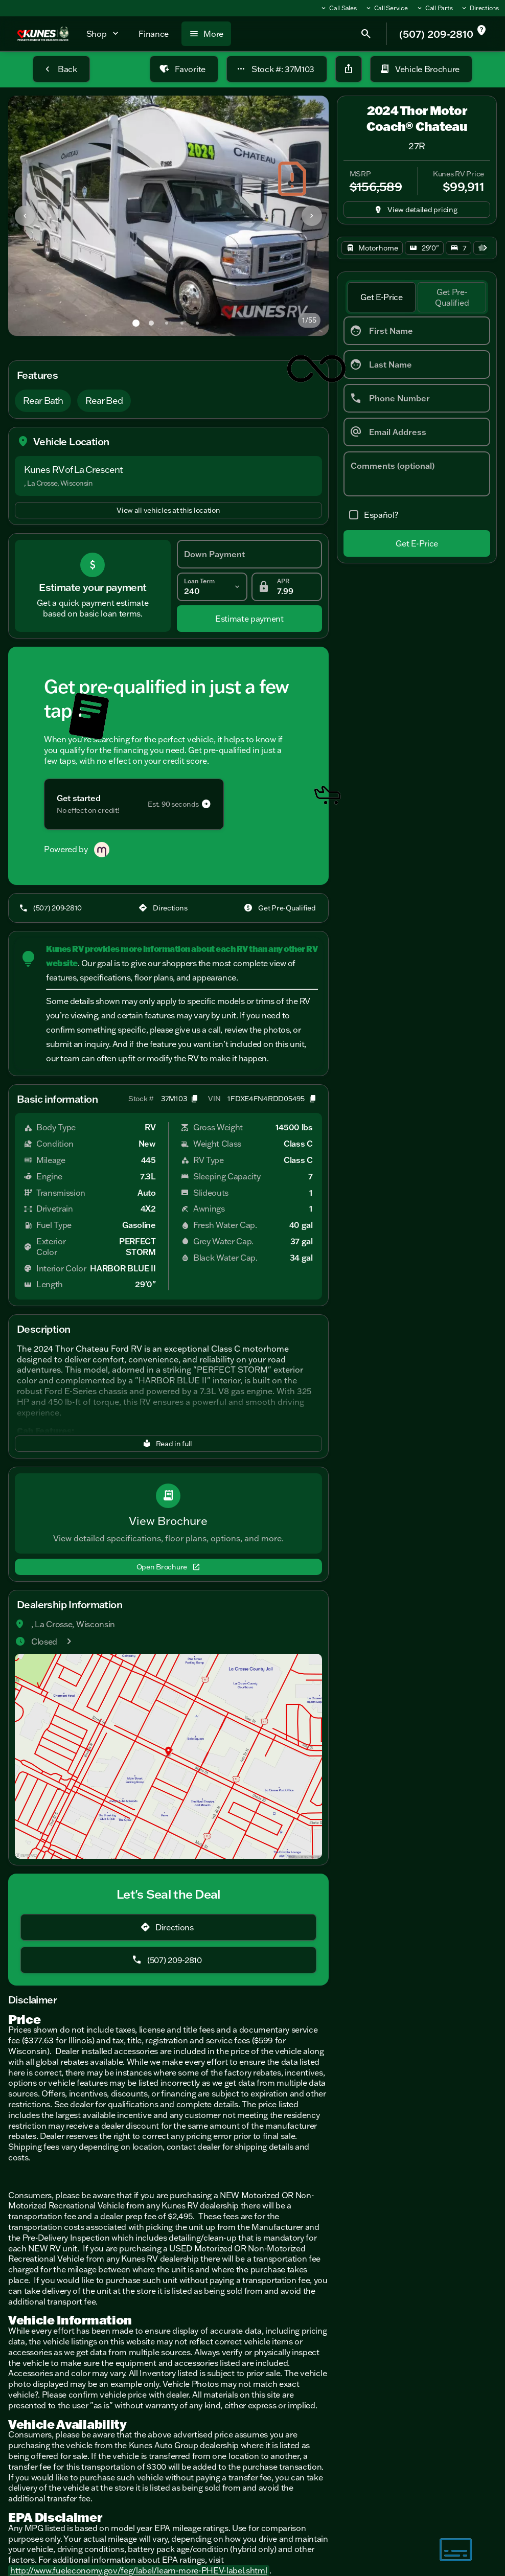  Describe the element at coordinates (292, 178) in the screenshot. I see `indicates a file with an error or issue` at that location.